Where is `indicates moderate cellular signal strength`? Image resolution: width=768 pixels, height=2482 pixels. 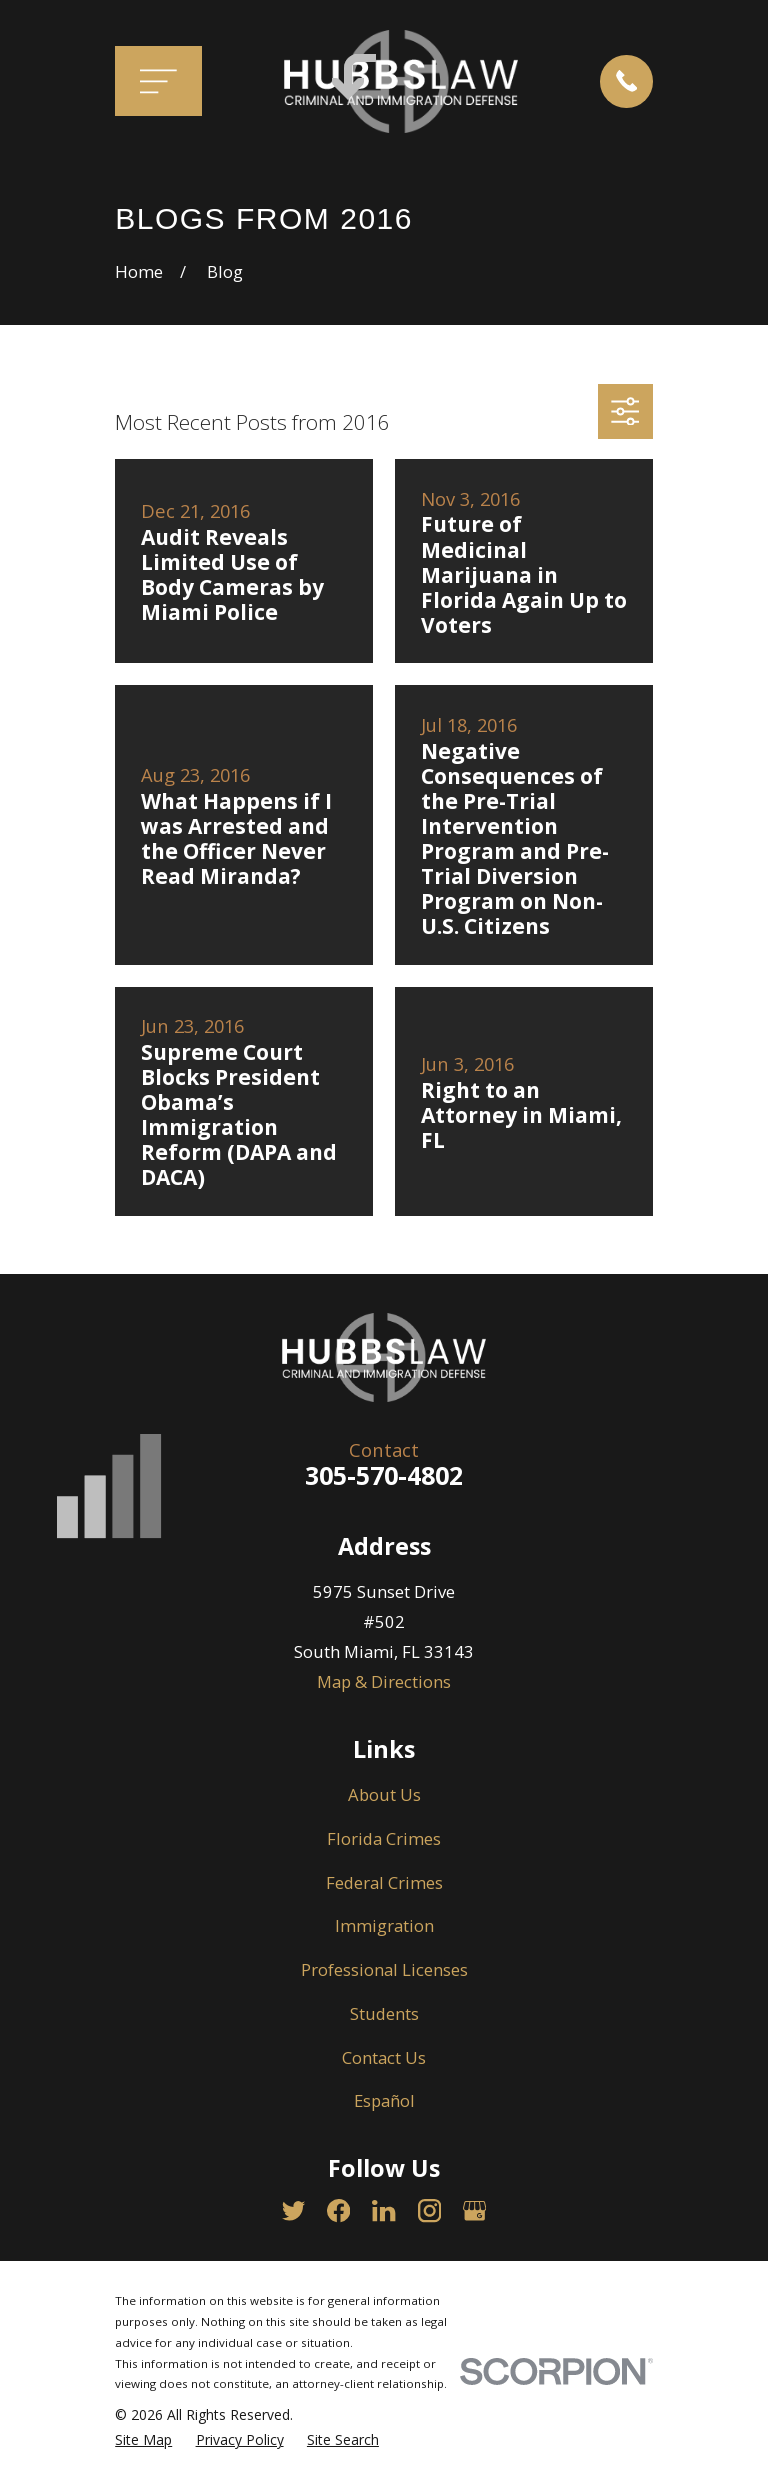 indicates moderate cellular signal strength is located at coordinates (112, 1489).